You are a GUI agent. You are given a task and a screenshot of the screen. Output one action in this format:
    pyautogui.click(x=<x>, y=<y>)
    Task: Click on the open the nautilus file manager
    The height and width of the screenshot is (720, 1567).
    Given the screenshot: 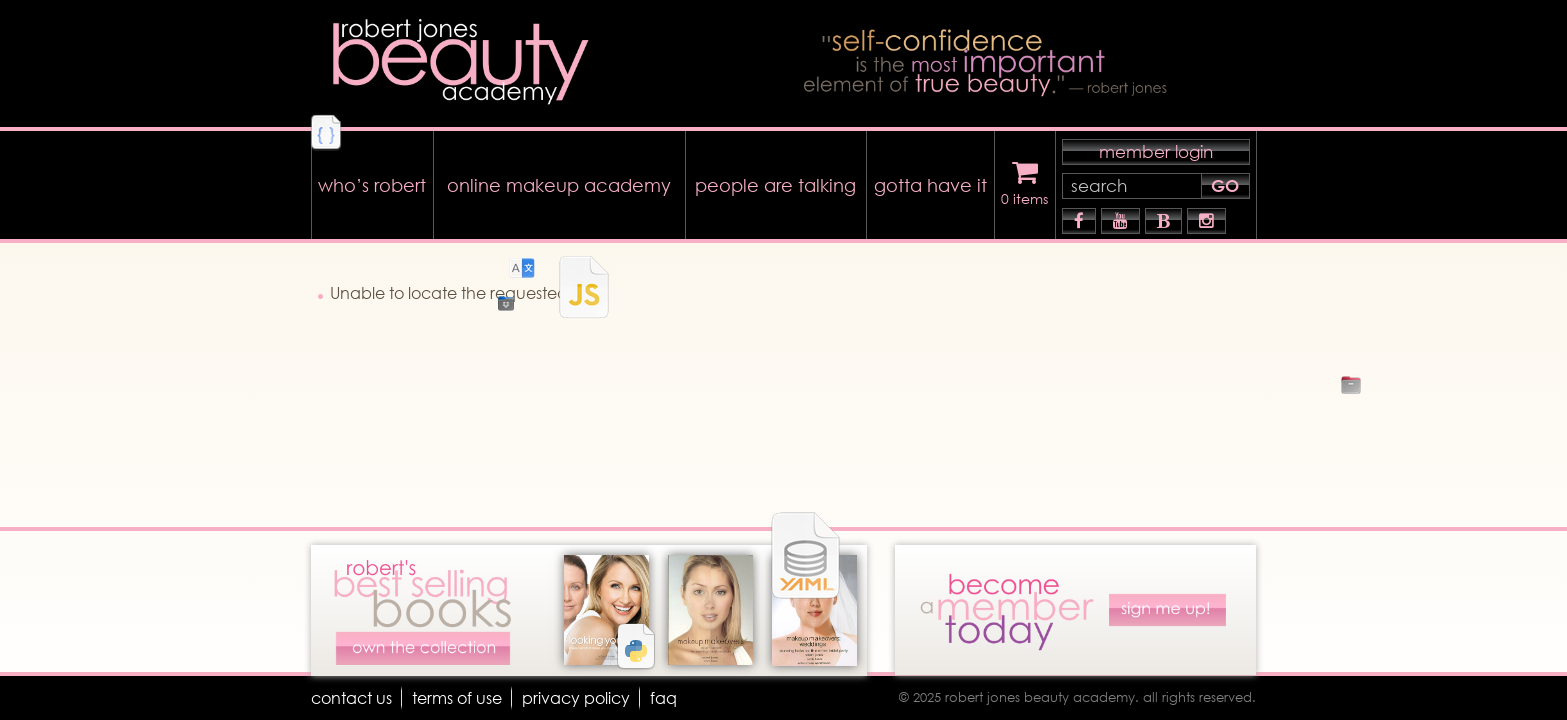 What is the action you would take?
    pyautogui.click(x=1351, y=385)
    